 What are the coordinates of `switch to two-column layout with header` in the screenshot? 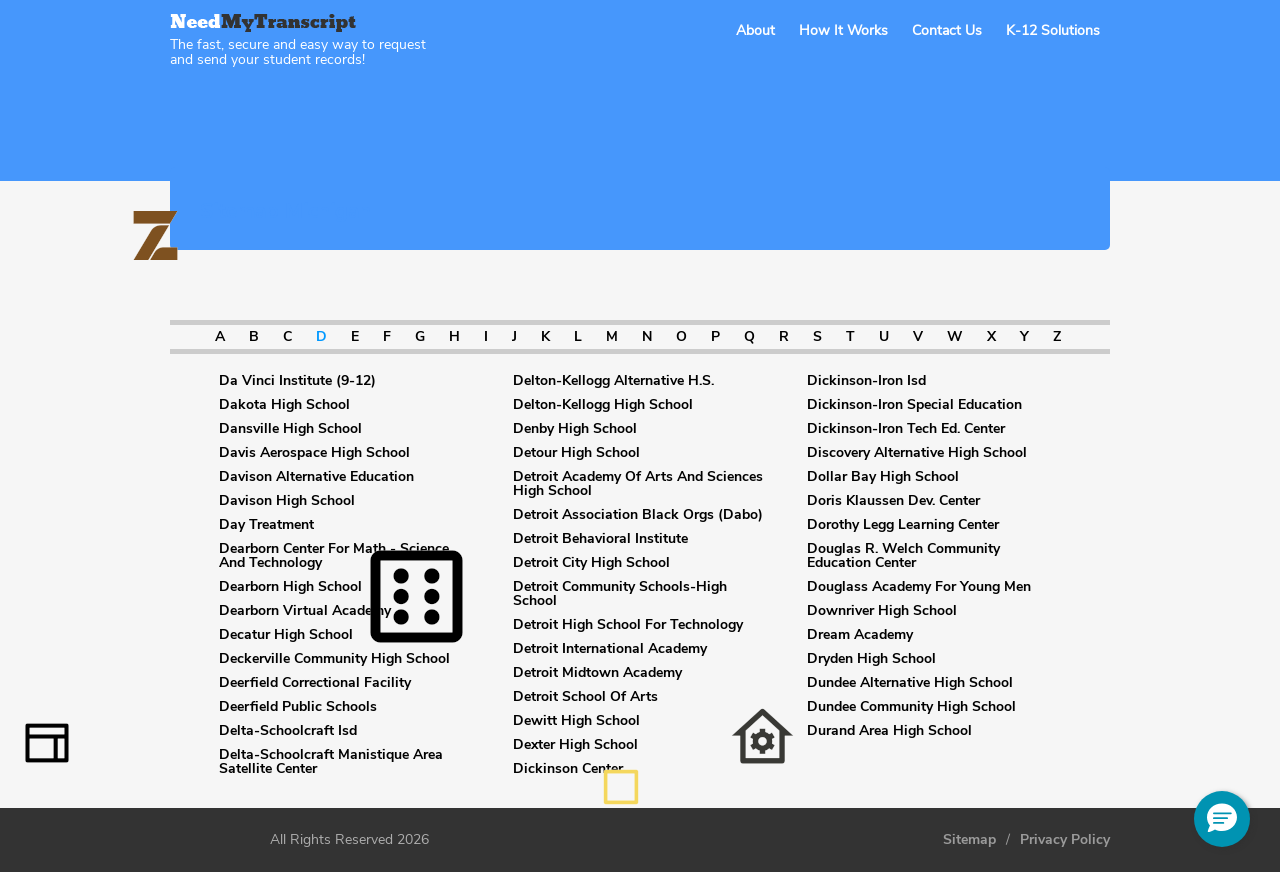 It's located at (47, 743).